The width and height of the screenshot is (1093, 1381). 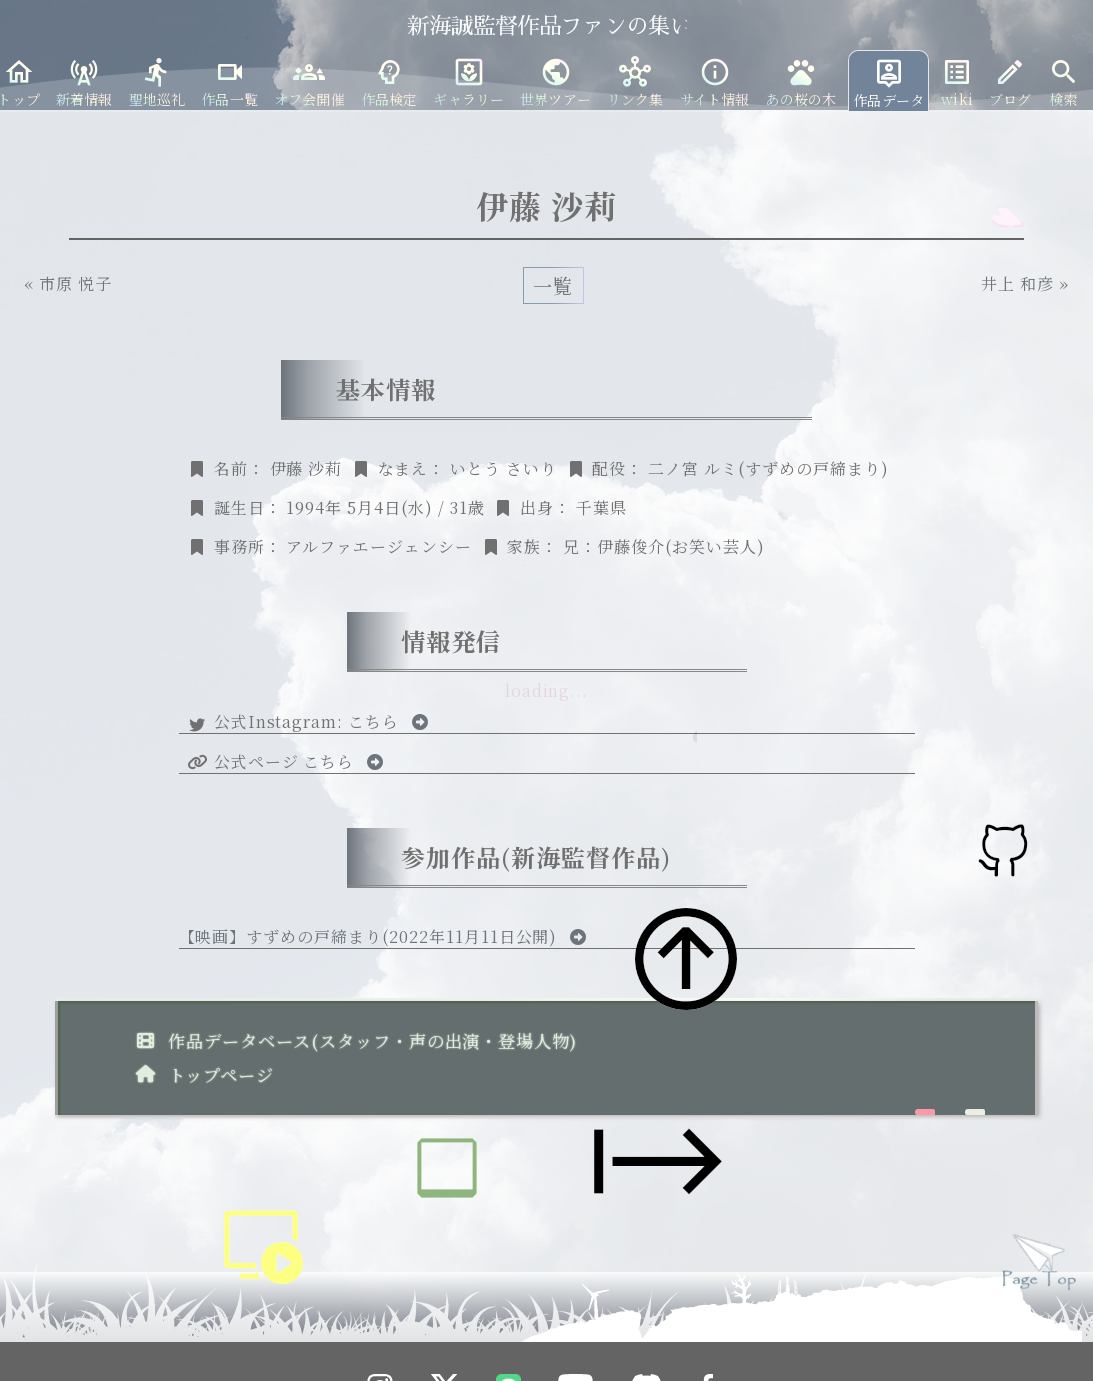 I want to click on export file or data to external location, so click(x=658, y=1166).